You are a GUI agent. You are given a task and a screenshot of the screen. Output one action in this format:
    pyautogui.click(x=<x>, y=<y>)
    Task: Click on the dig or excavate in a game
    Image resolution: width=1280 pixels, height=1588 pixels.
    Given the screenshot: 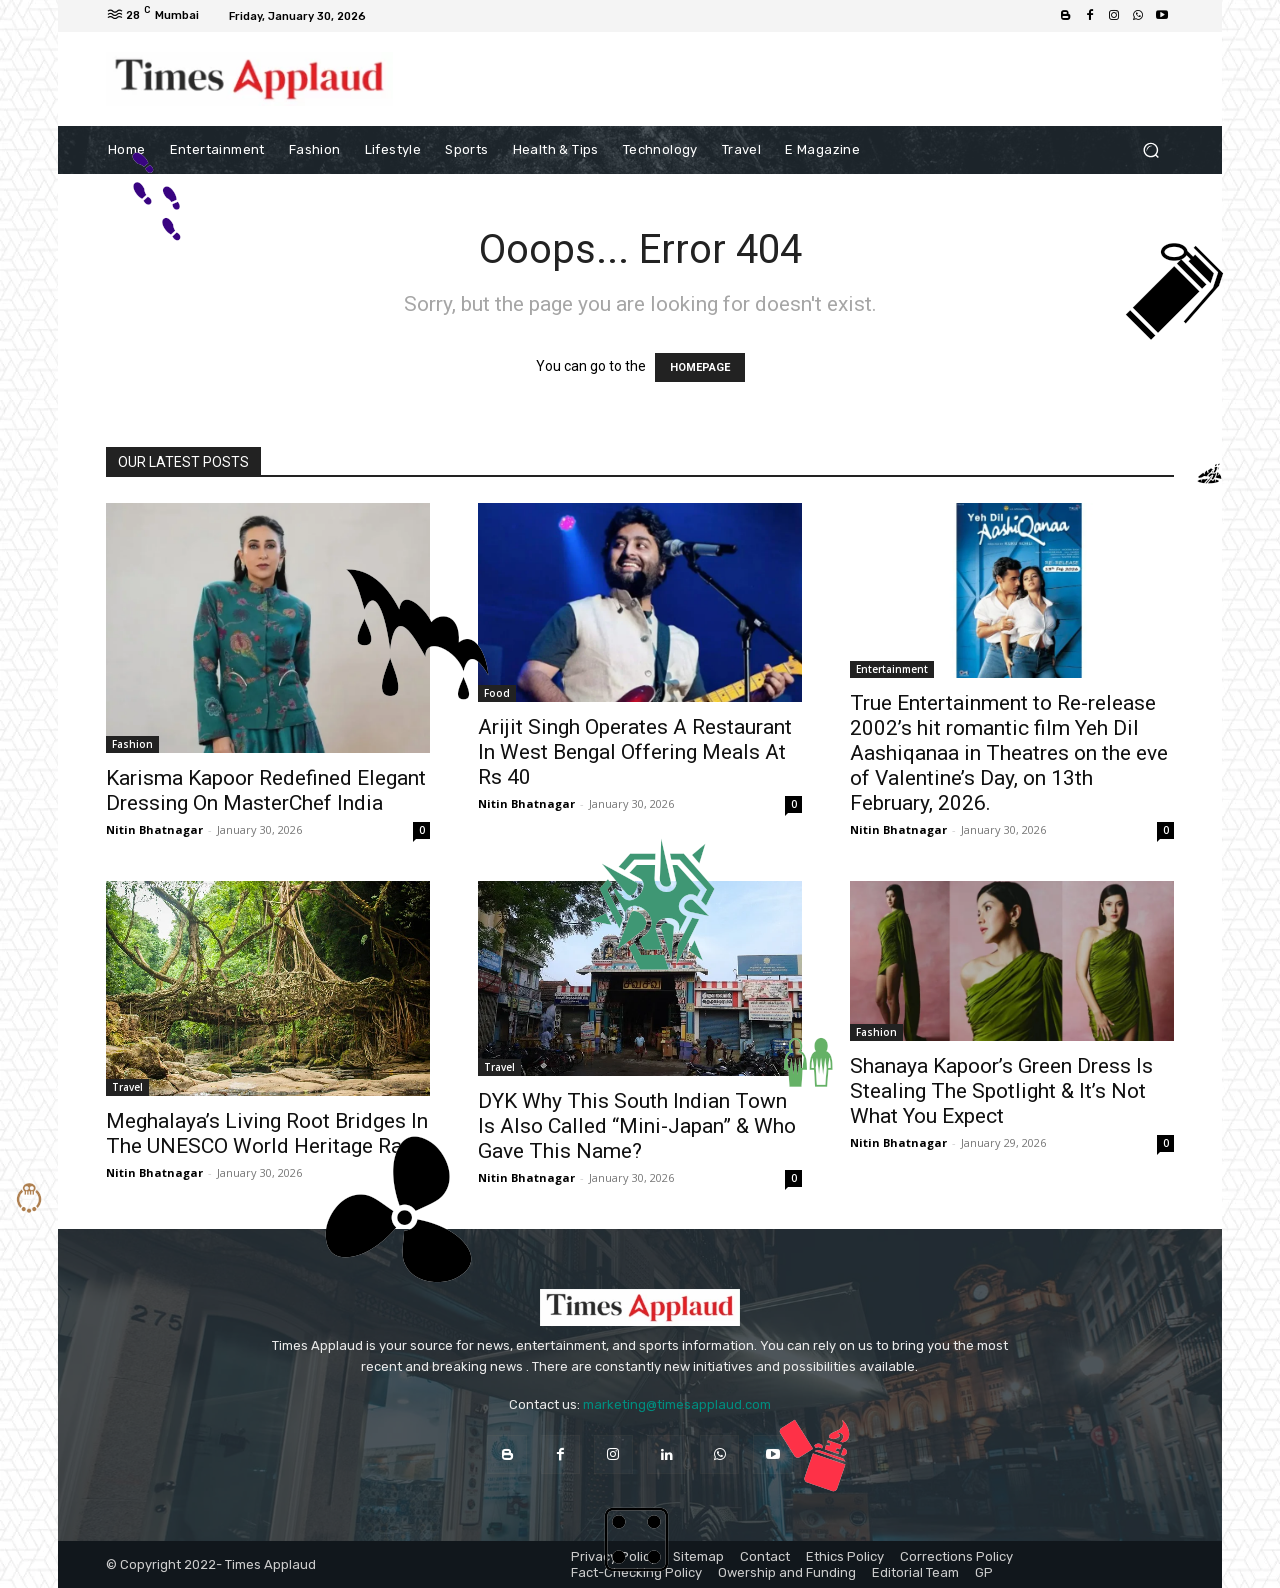 What is the action you would take?
    pyautogui.click(x=1209, y=473)
    